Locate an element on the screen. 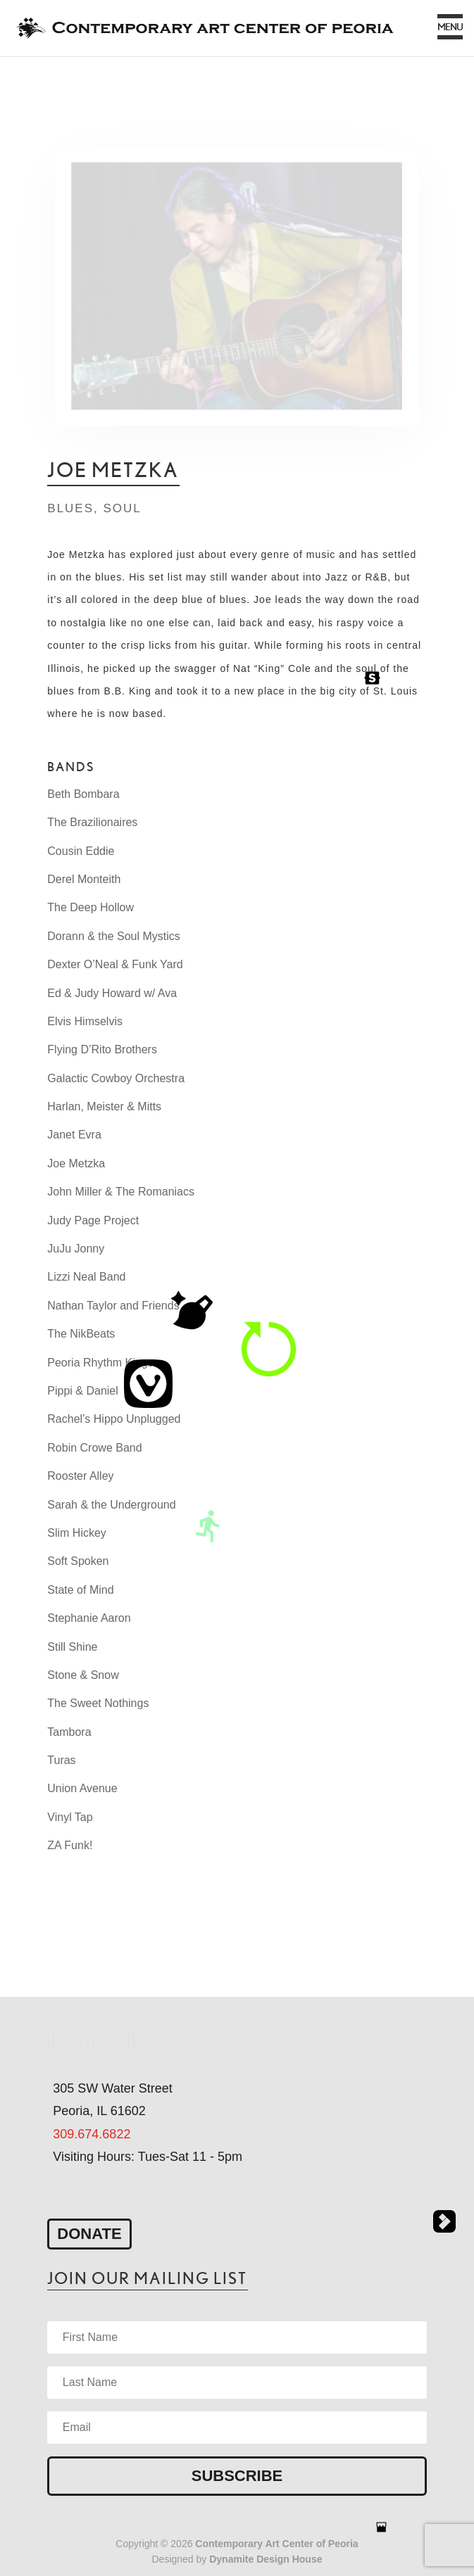 The width and height of the screenshot is (474, 2576). activate AI-powered brush or painting tool is located at coordinates (193, 1313).